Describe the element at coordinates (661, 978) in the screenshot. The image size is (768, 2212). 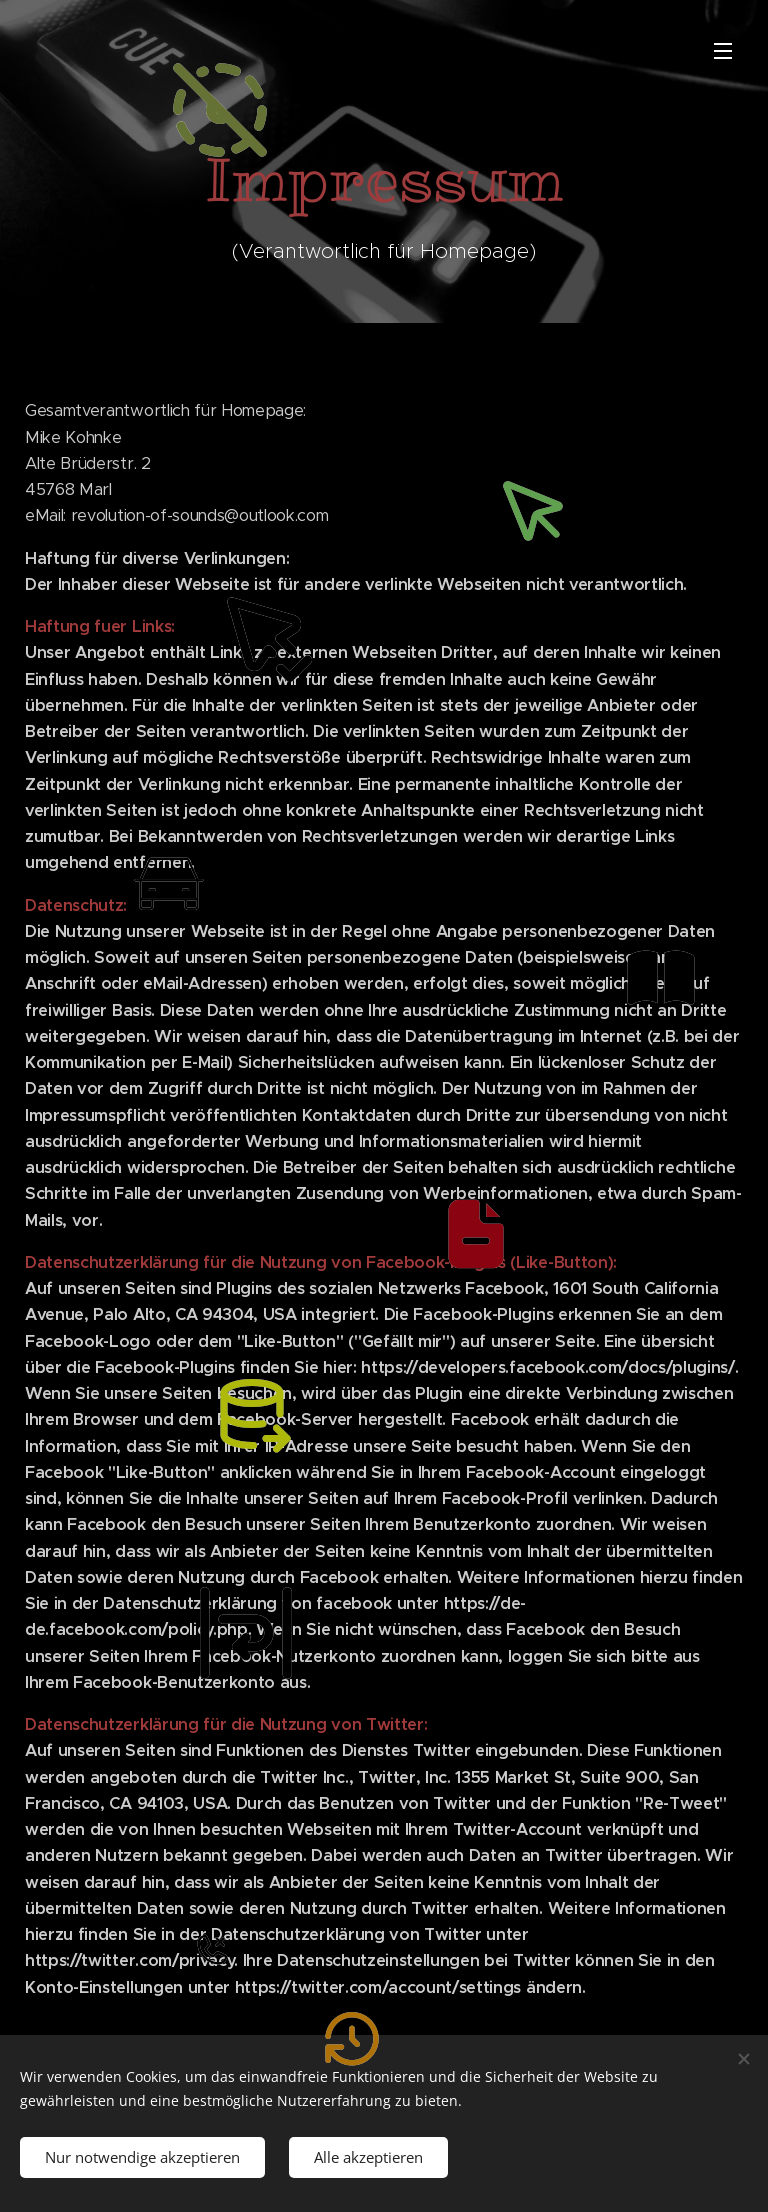
I see `open your library or reading list` at that location.